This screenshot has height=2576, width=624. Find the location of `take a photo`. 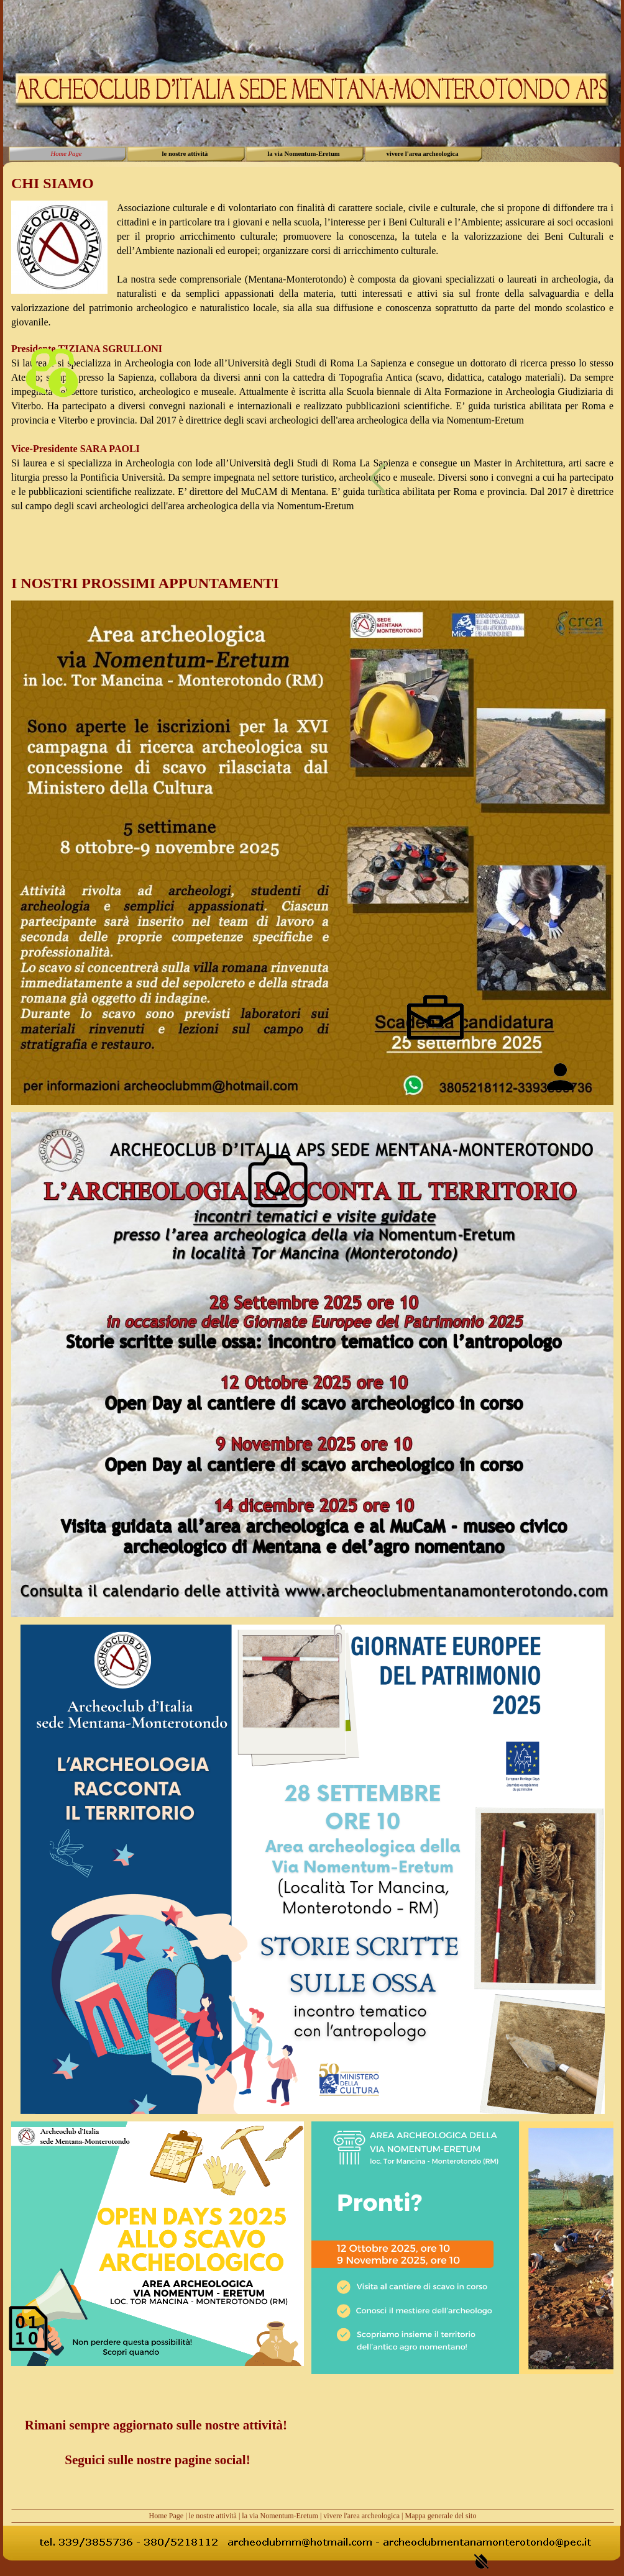

take a photo is located at coordinates (278, 1182).